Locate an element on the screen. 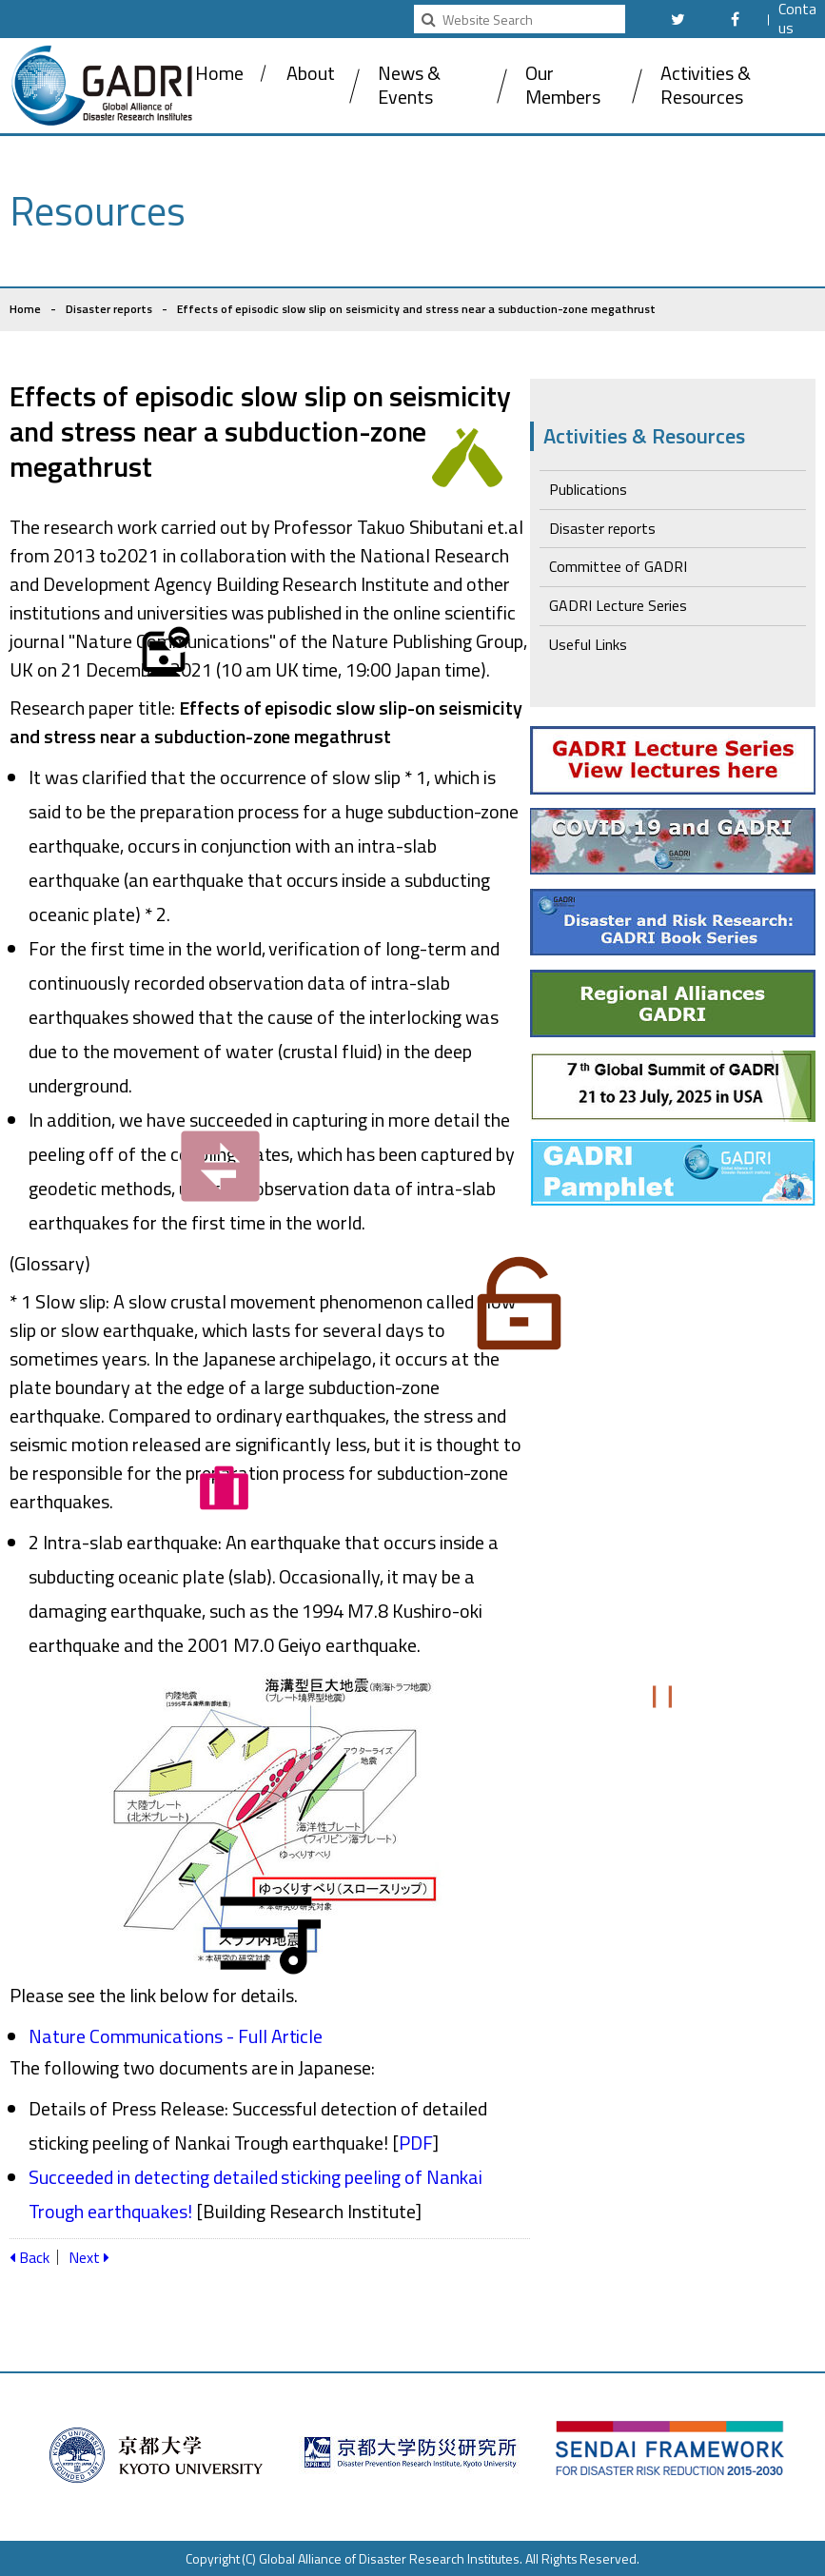 The width and height of the screenshot is (825, 2576). unlock a secured item or feature is located at coordinates (519, 1303).